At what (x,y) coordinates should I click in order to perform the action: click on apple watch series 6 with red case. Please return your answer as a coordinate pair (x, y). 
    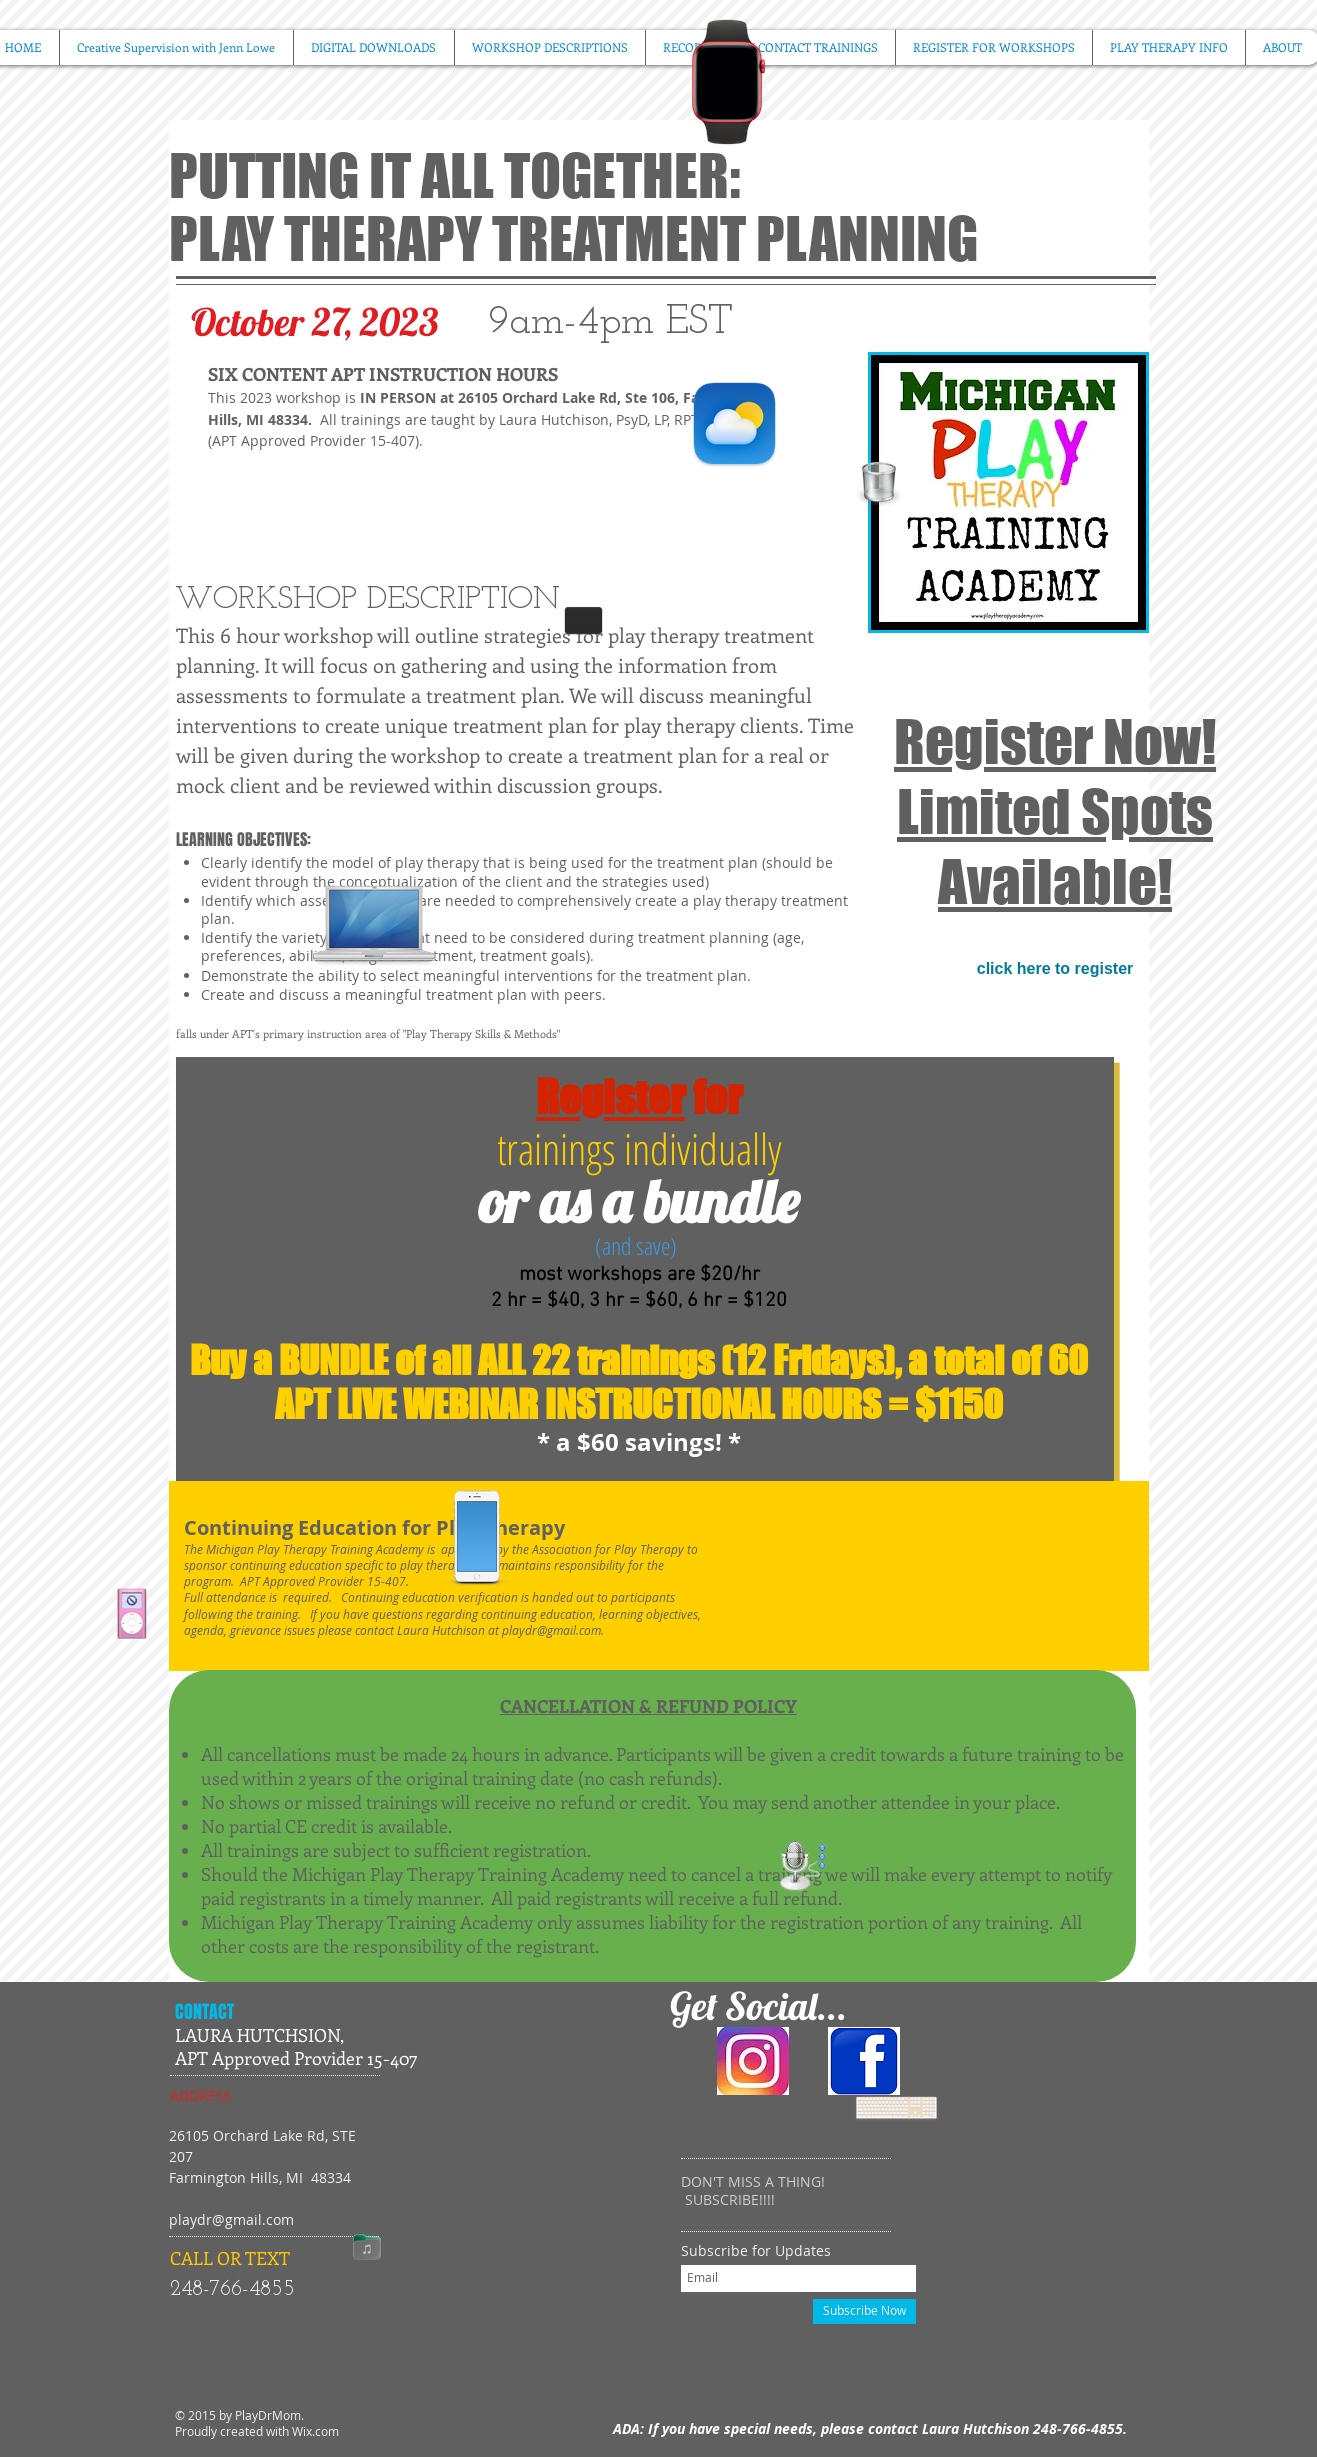
    Looking at the image, I should click on (727, 82).